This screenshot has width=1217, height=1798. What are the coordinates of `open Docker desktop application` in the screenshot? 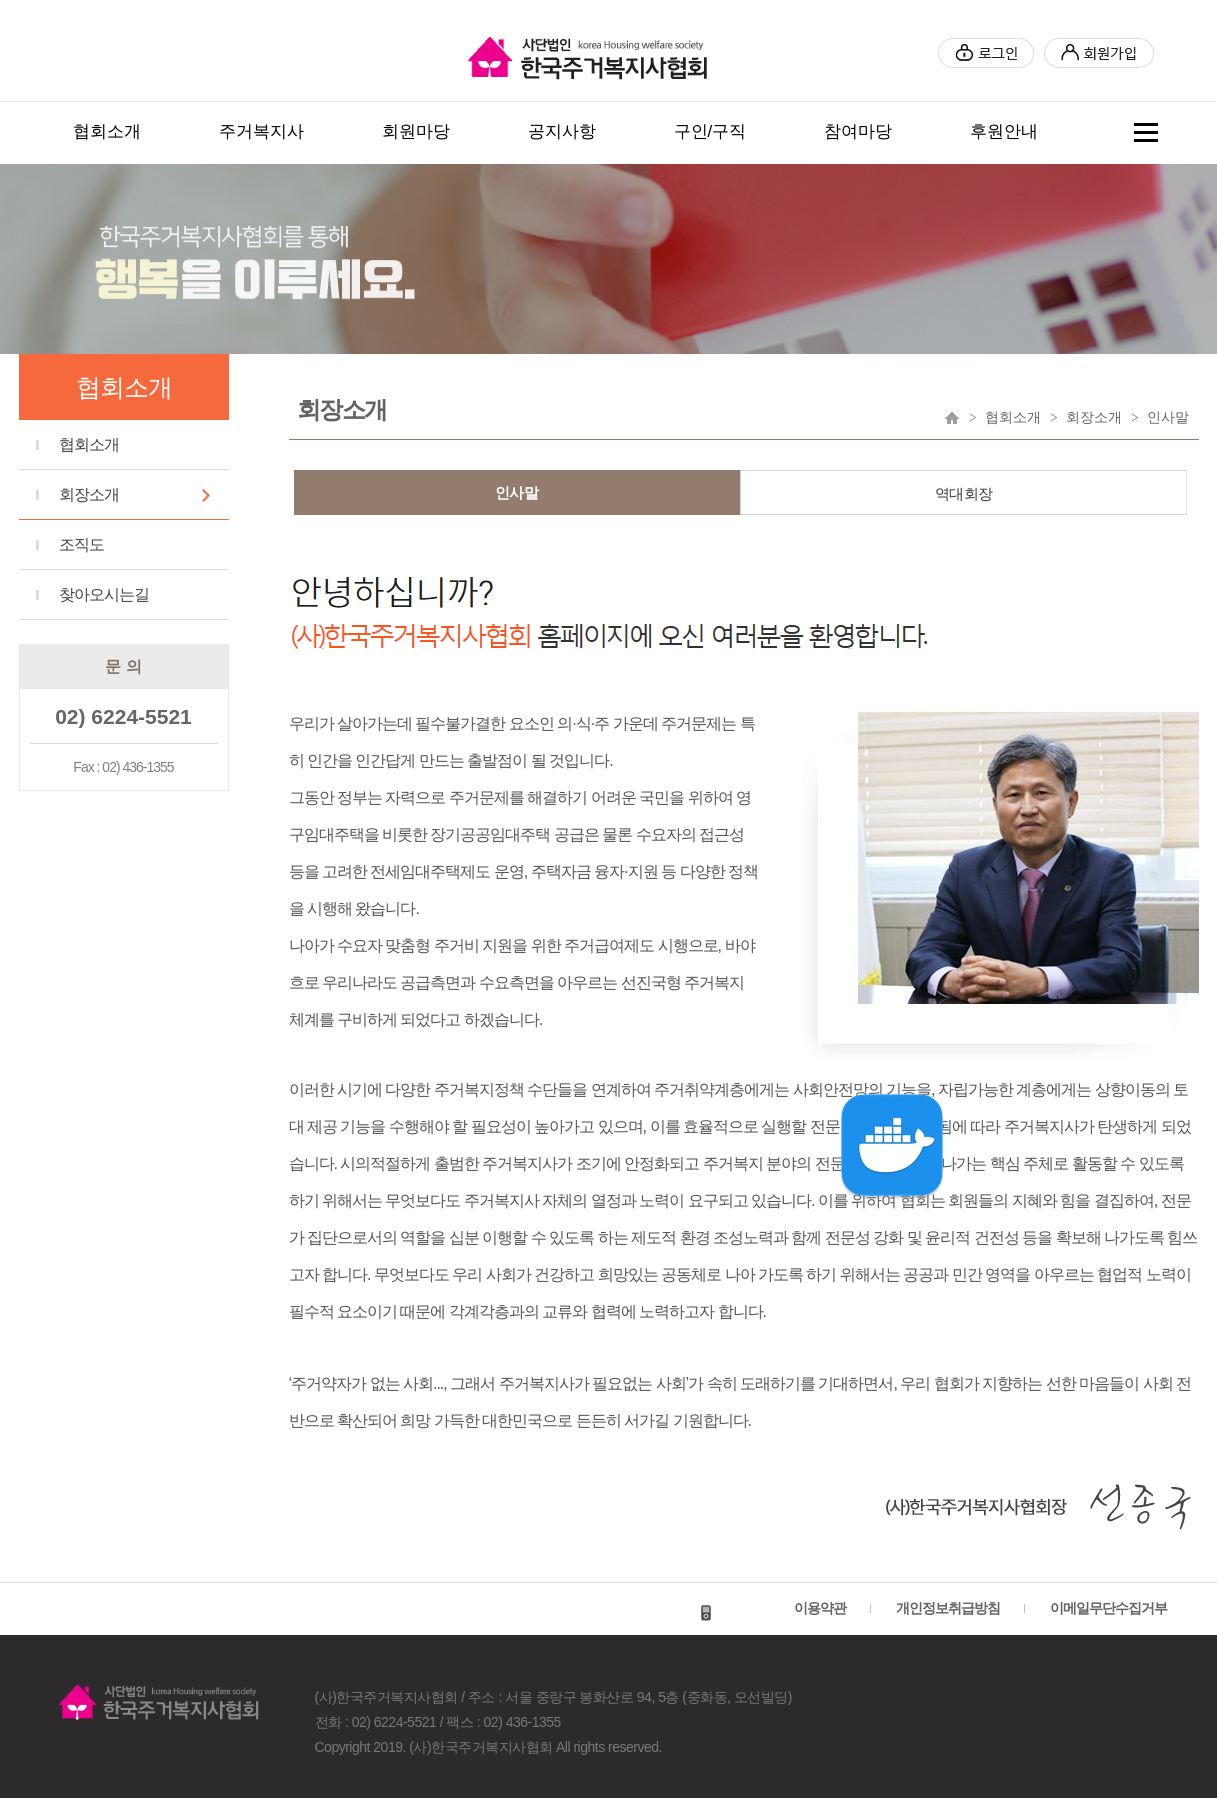 It's located at (892, 1145).